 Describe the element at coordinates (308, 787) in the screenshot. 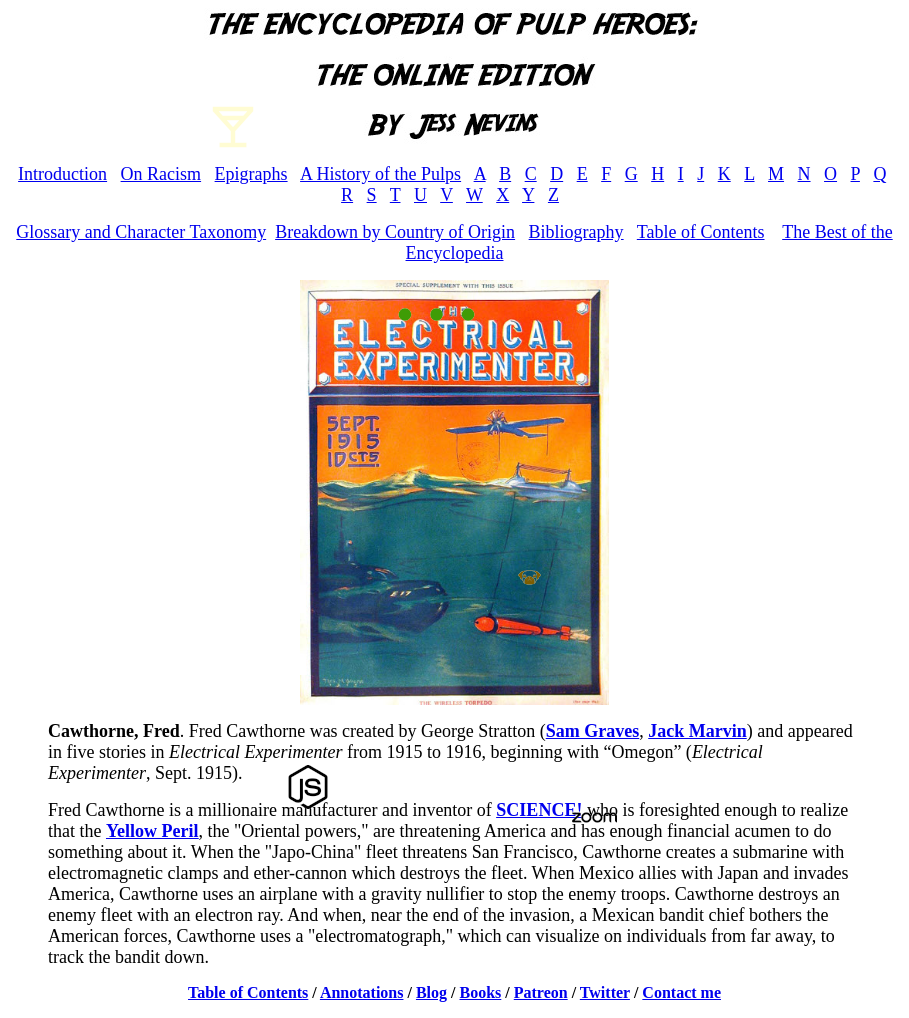

I see `Node.js logo` at that location.